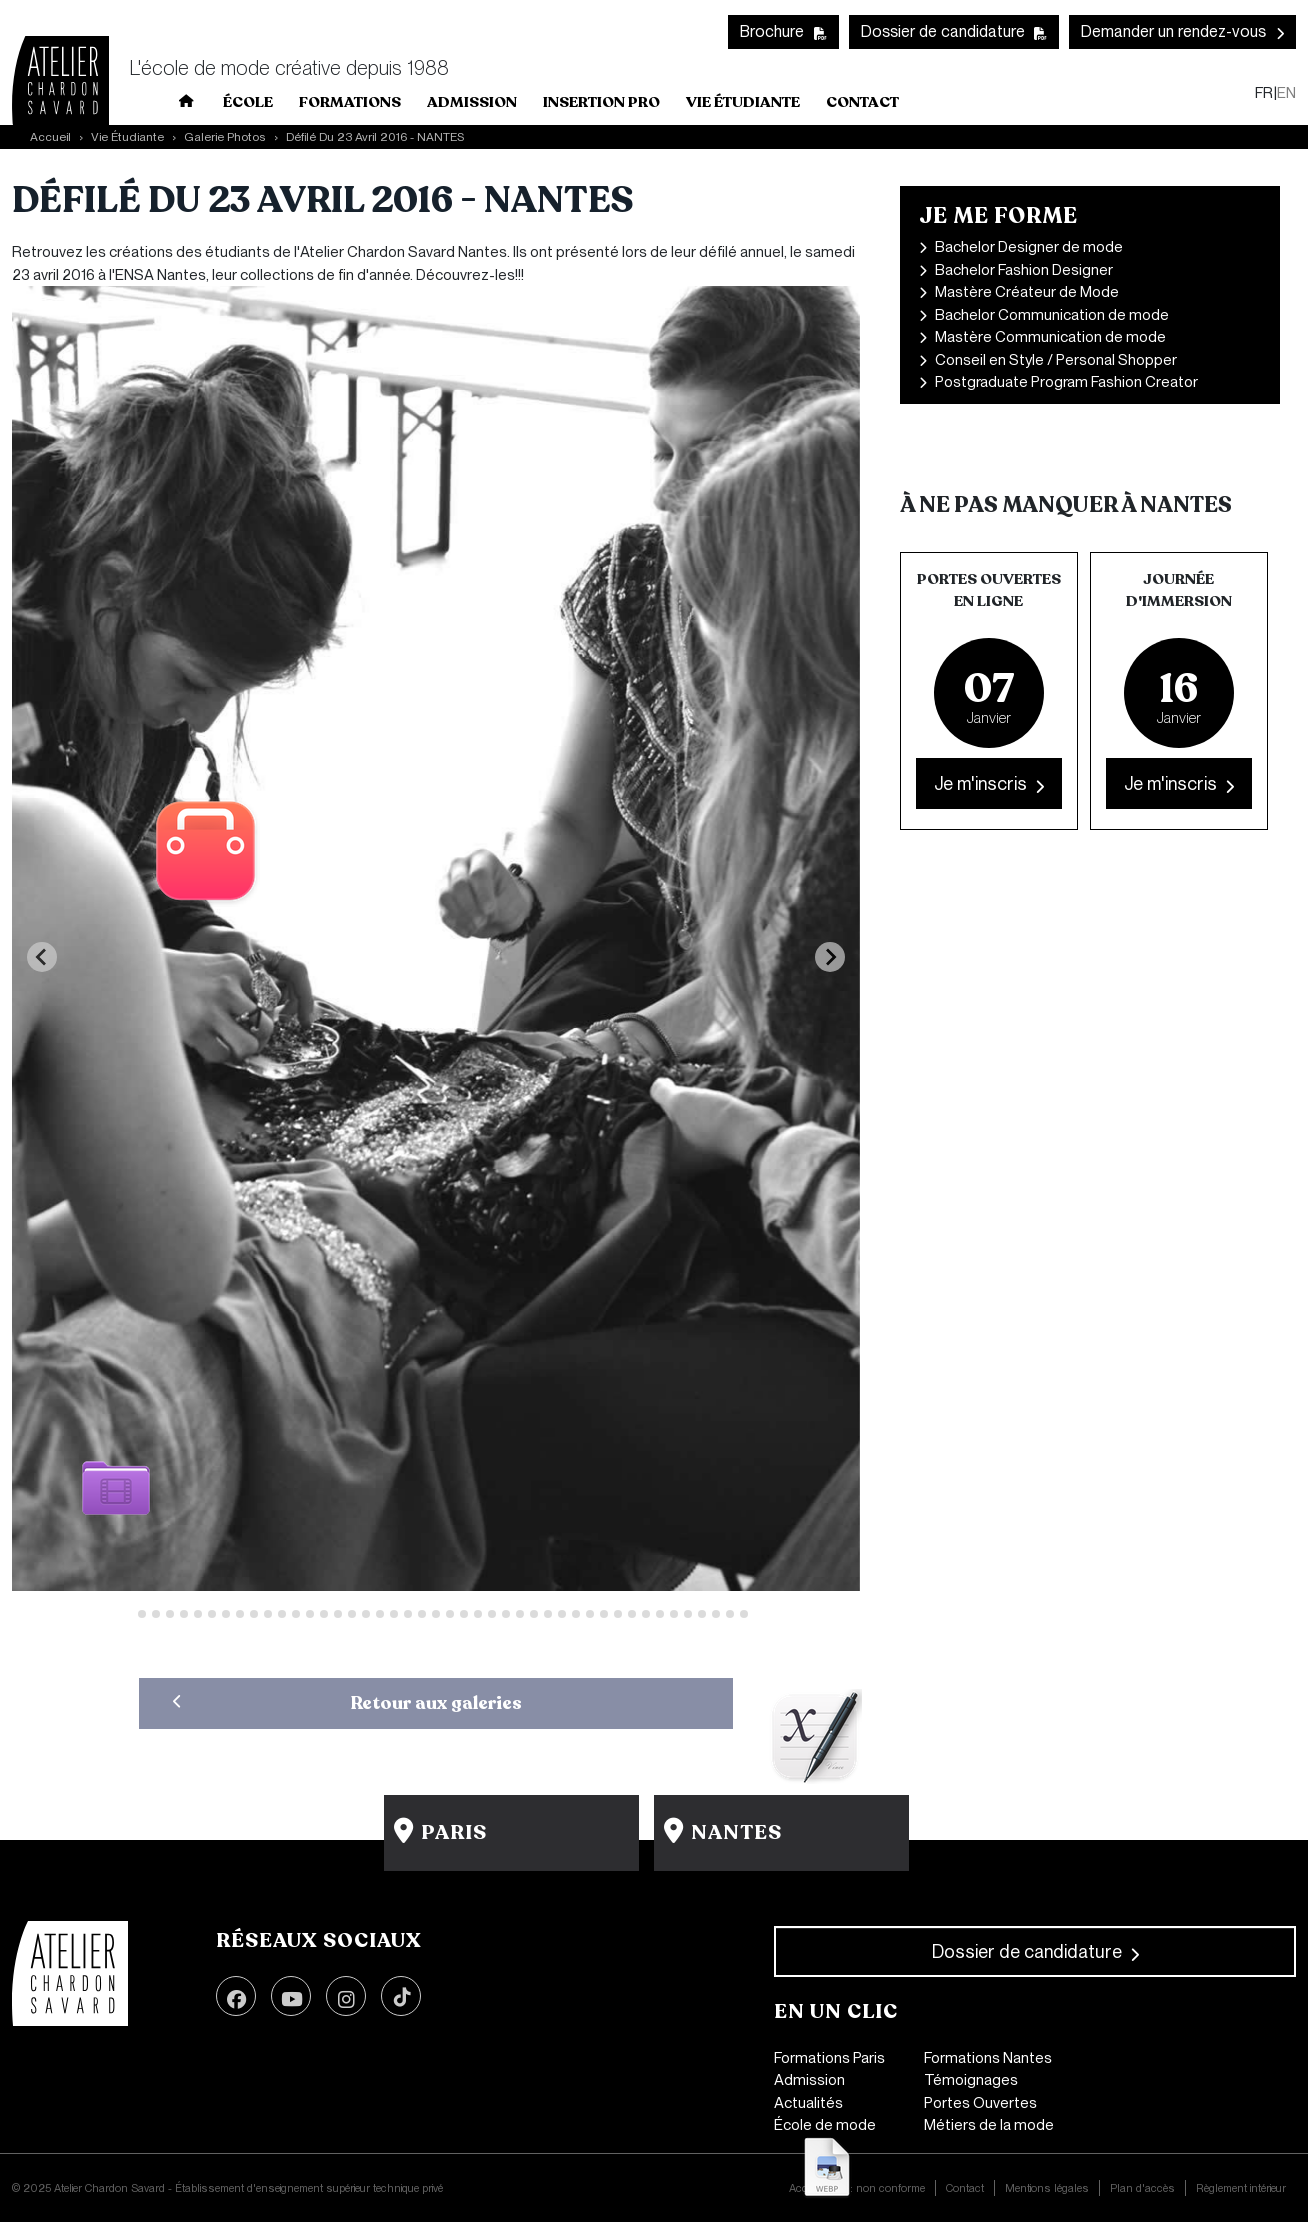 The width and height of the screenshot is (1308, 2222). Describe the element at coordinates (116, 1488) in the screenshot. I see `open your videos folder` at that location.